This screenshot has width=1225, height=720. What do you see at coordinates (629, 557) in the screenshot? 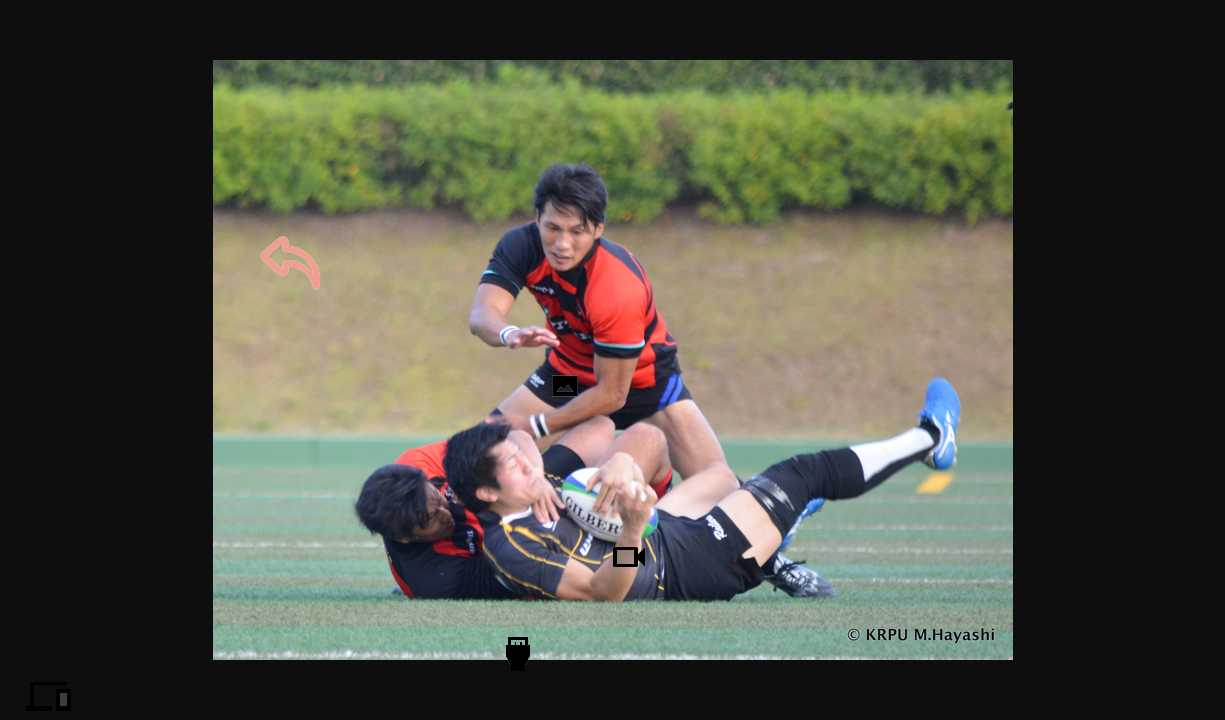
I see `start a video call` at bounding box center [629, 557].